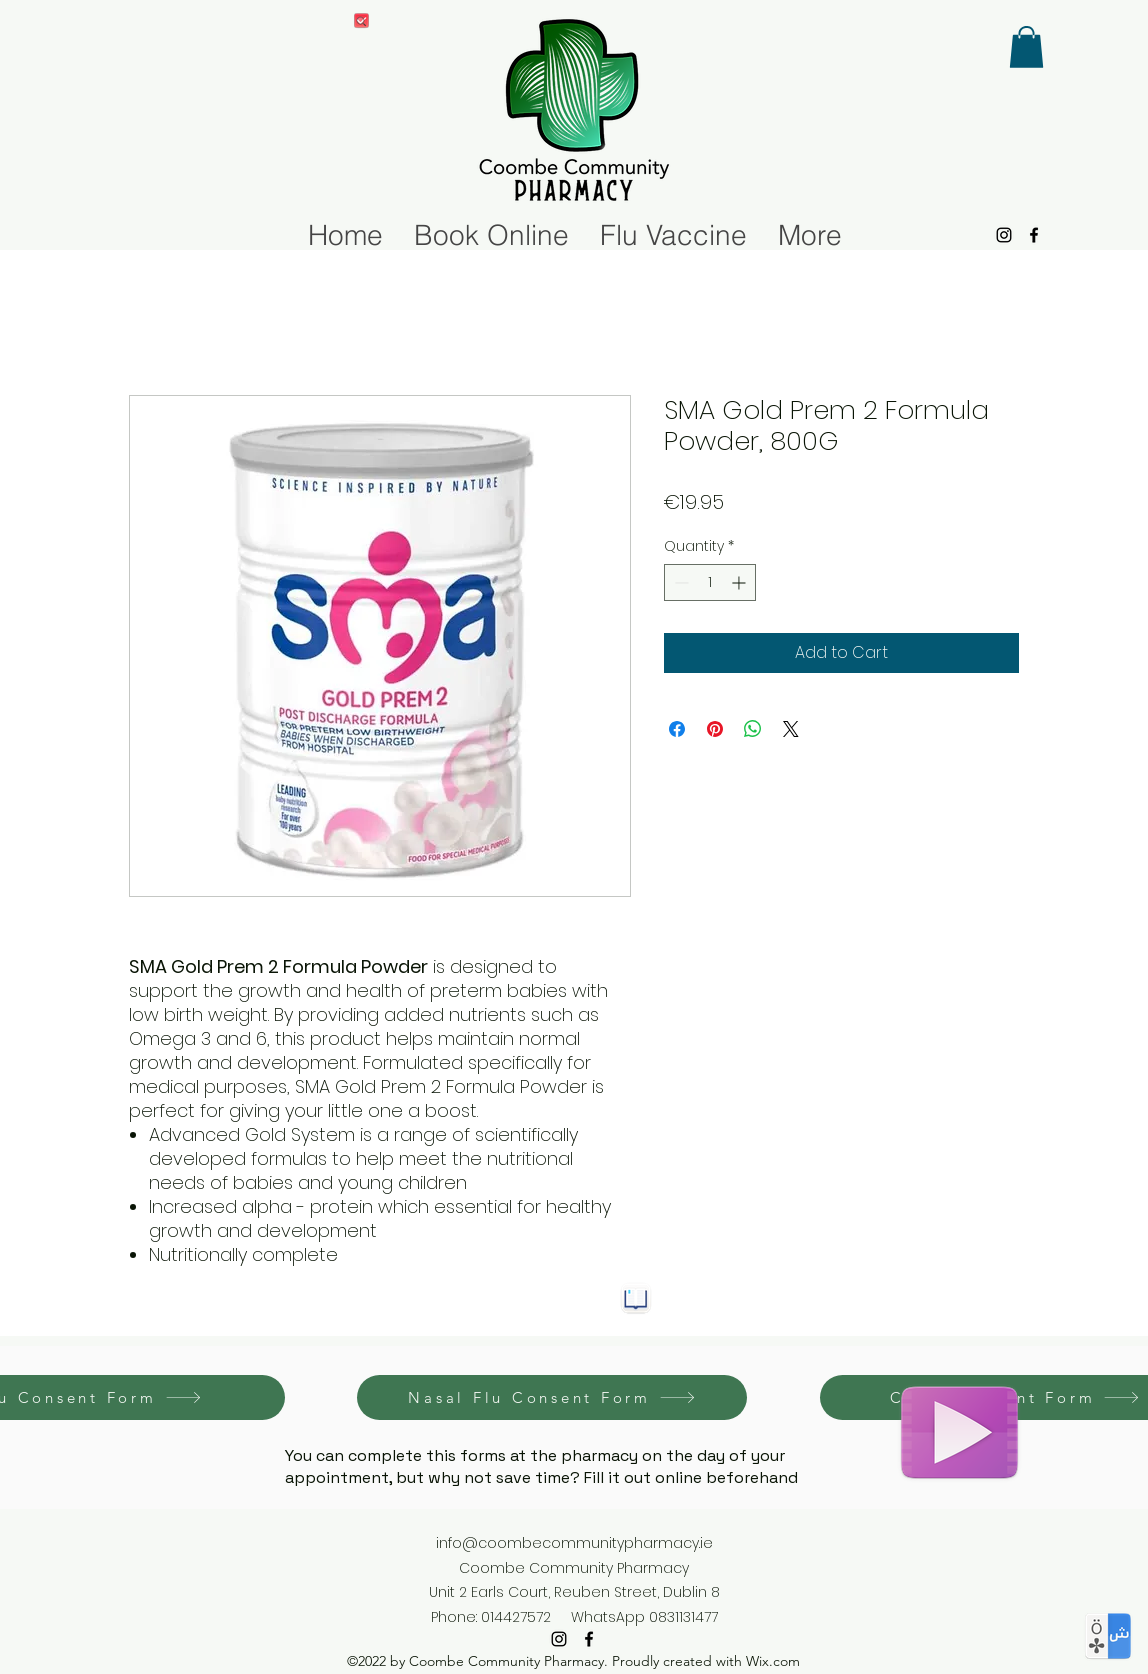 The width and height of the screenshot is (1148, 1674). Describe the element at coordinates (361, 20) in the screenshot. I see `open system configuration settings` at that location.